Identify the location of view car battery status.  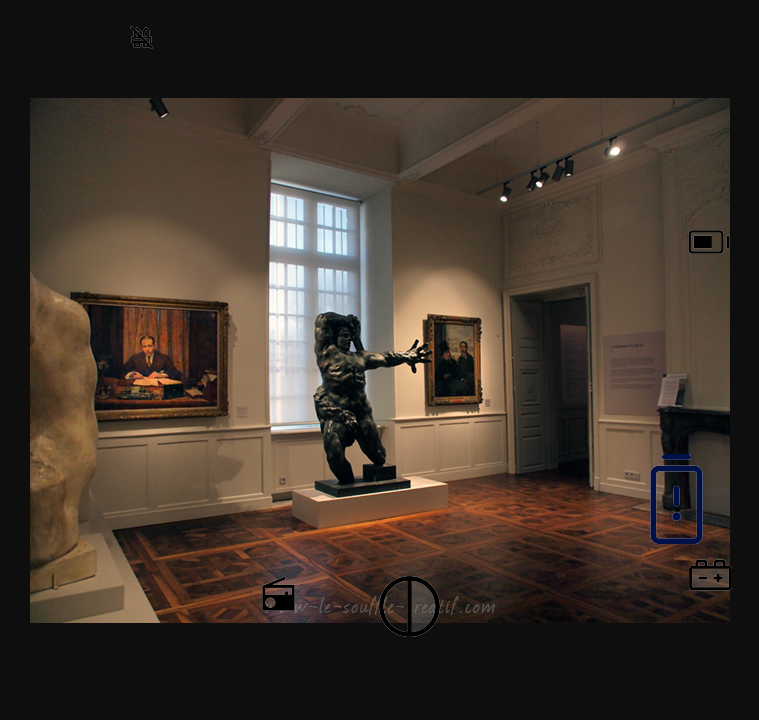
(710, 576).